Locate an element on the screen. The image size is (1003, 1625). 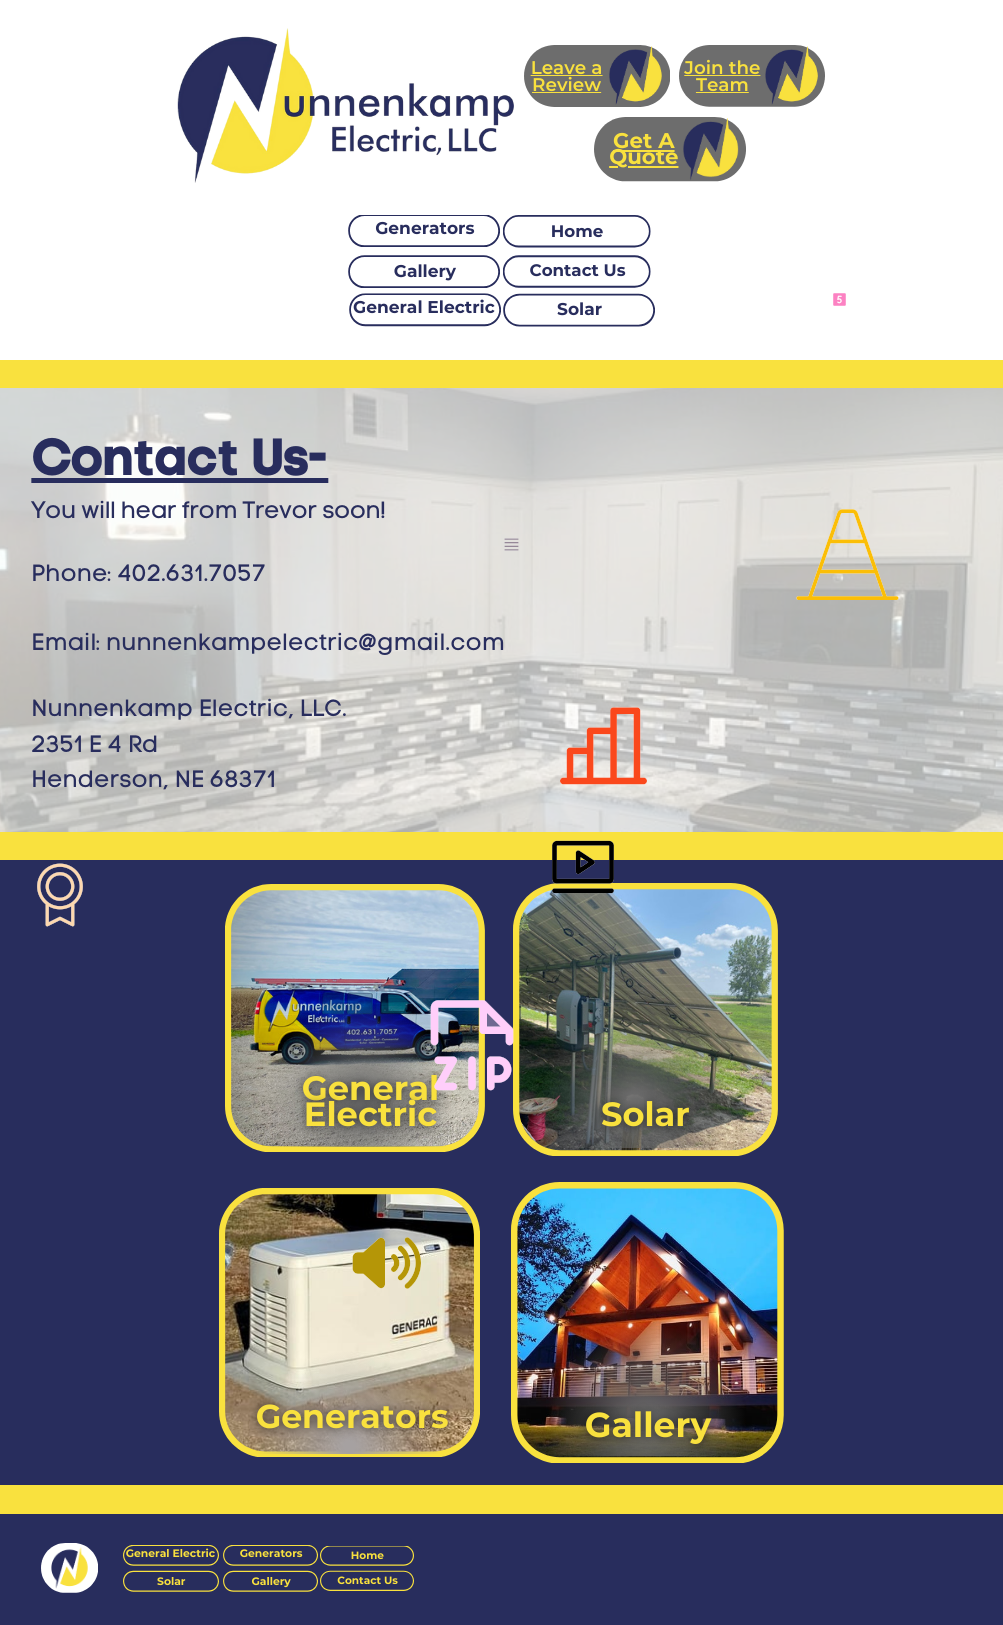
open or extract a zip archive is located at coordinates (472, 1049).